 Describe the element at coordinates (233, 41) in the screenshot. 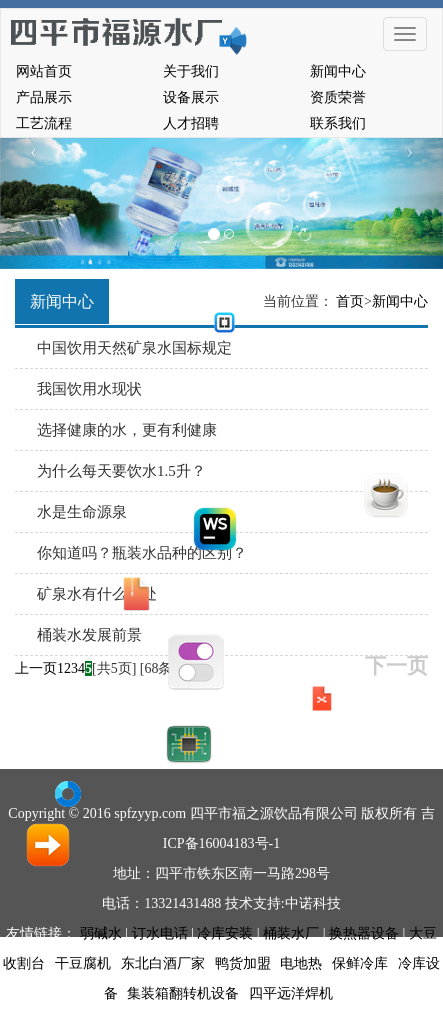

I see `open Microsoft Yammer app` at that location.